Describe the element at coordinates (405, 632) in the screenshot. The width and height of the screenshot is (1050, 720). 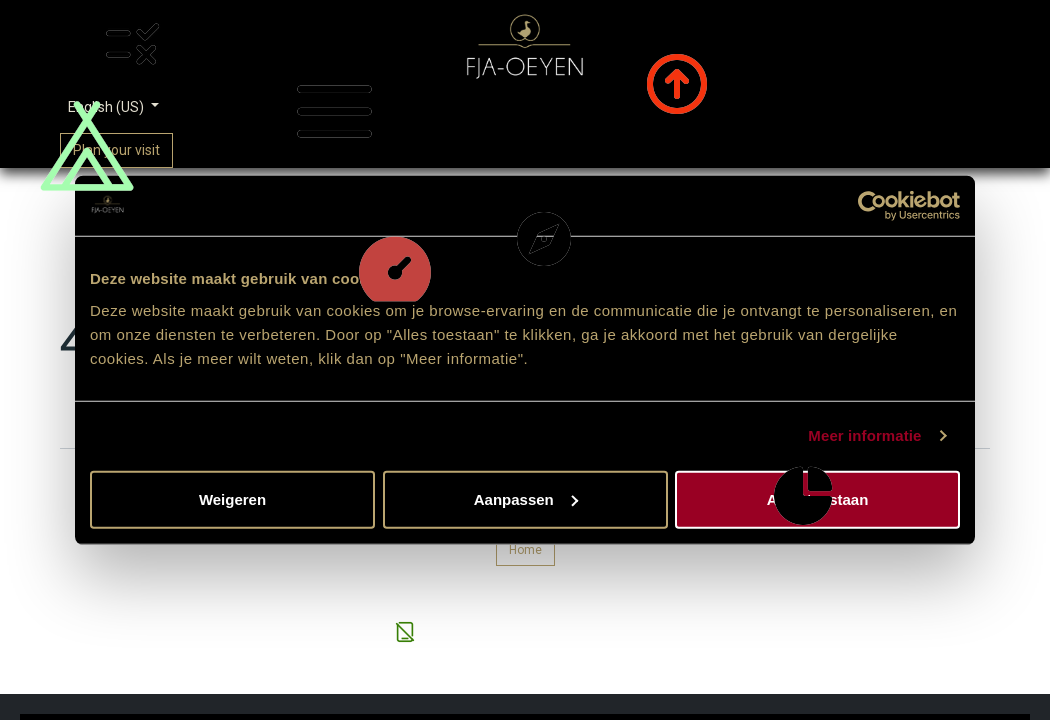
I see `ipad device is disabled or unavailable` at that location.